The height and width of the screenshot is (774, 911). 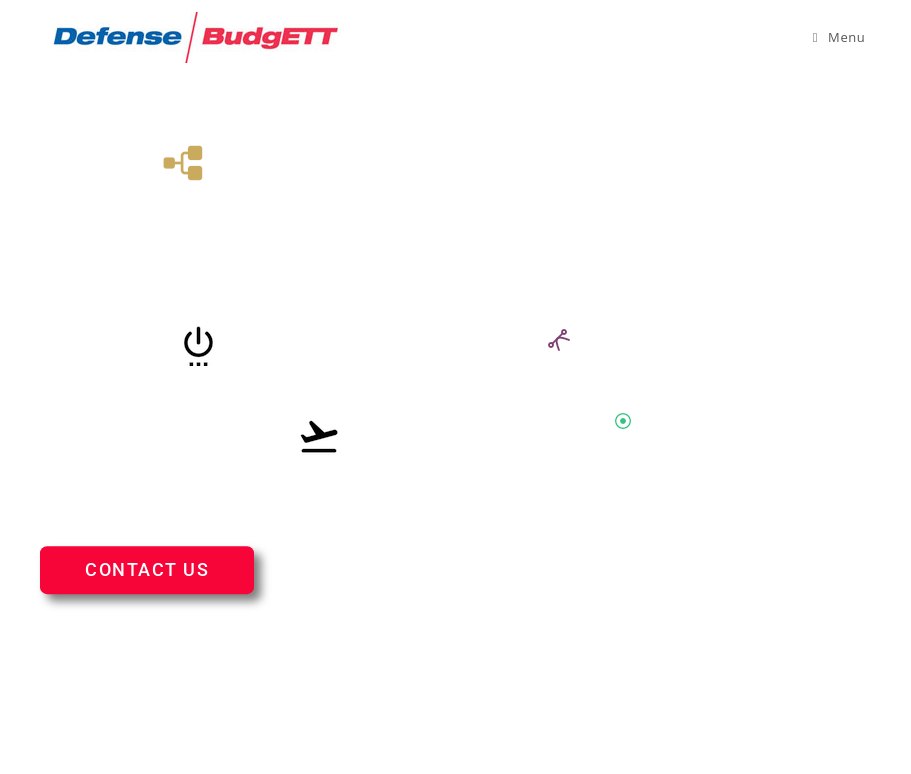 I want to click on access power or shutdown settings, so click(x=198, y=344).